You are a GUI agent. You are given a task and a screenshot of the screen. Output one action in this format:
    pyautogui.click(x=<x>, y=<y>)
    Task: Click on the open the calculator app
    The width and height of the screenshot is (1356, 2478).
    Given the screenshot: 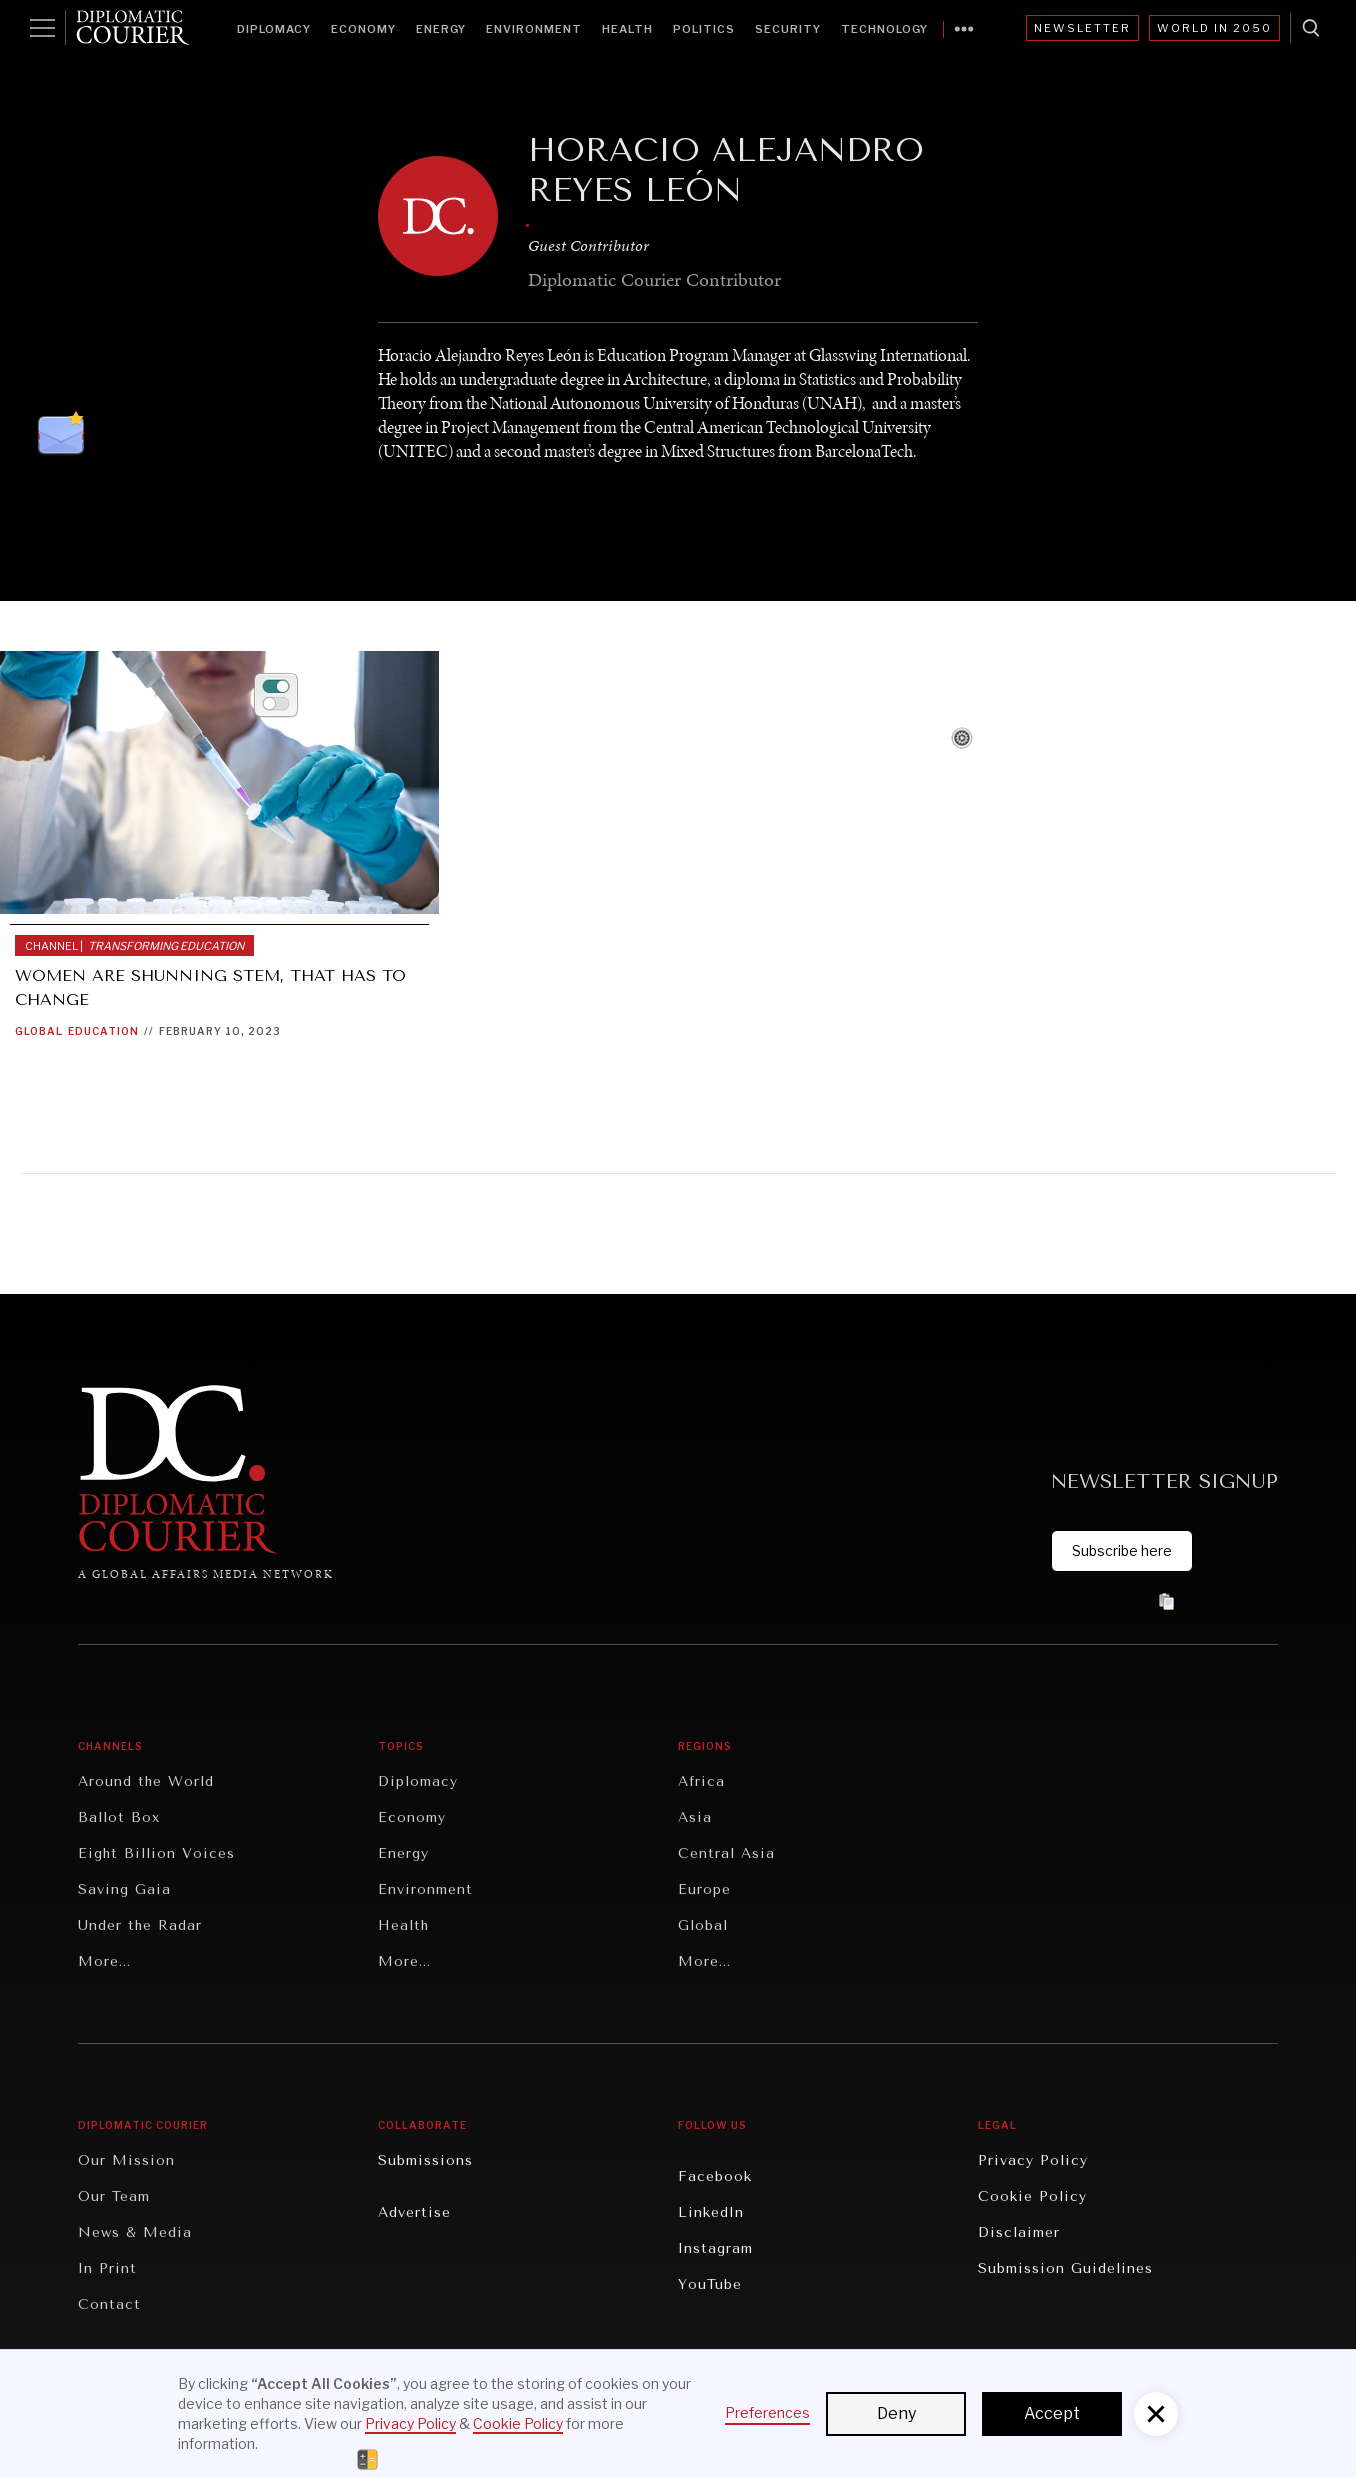 What is the action you would take?
    pyautogui.click(x=367, y=2459)
    